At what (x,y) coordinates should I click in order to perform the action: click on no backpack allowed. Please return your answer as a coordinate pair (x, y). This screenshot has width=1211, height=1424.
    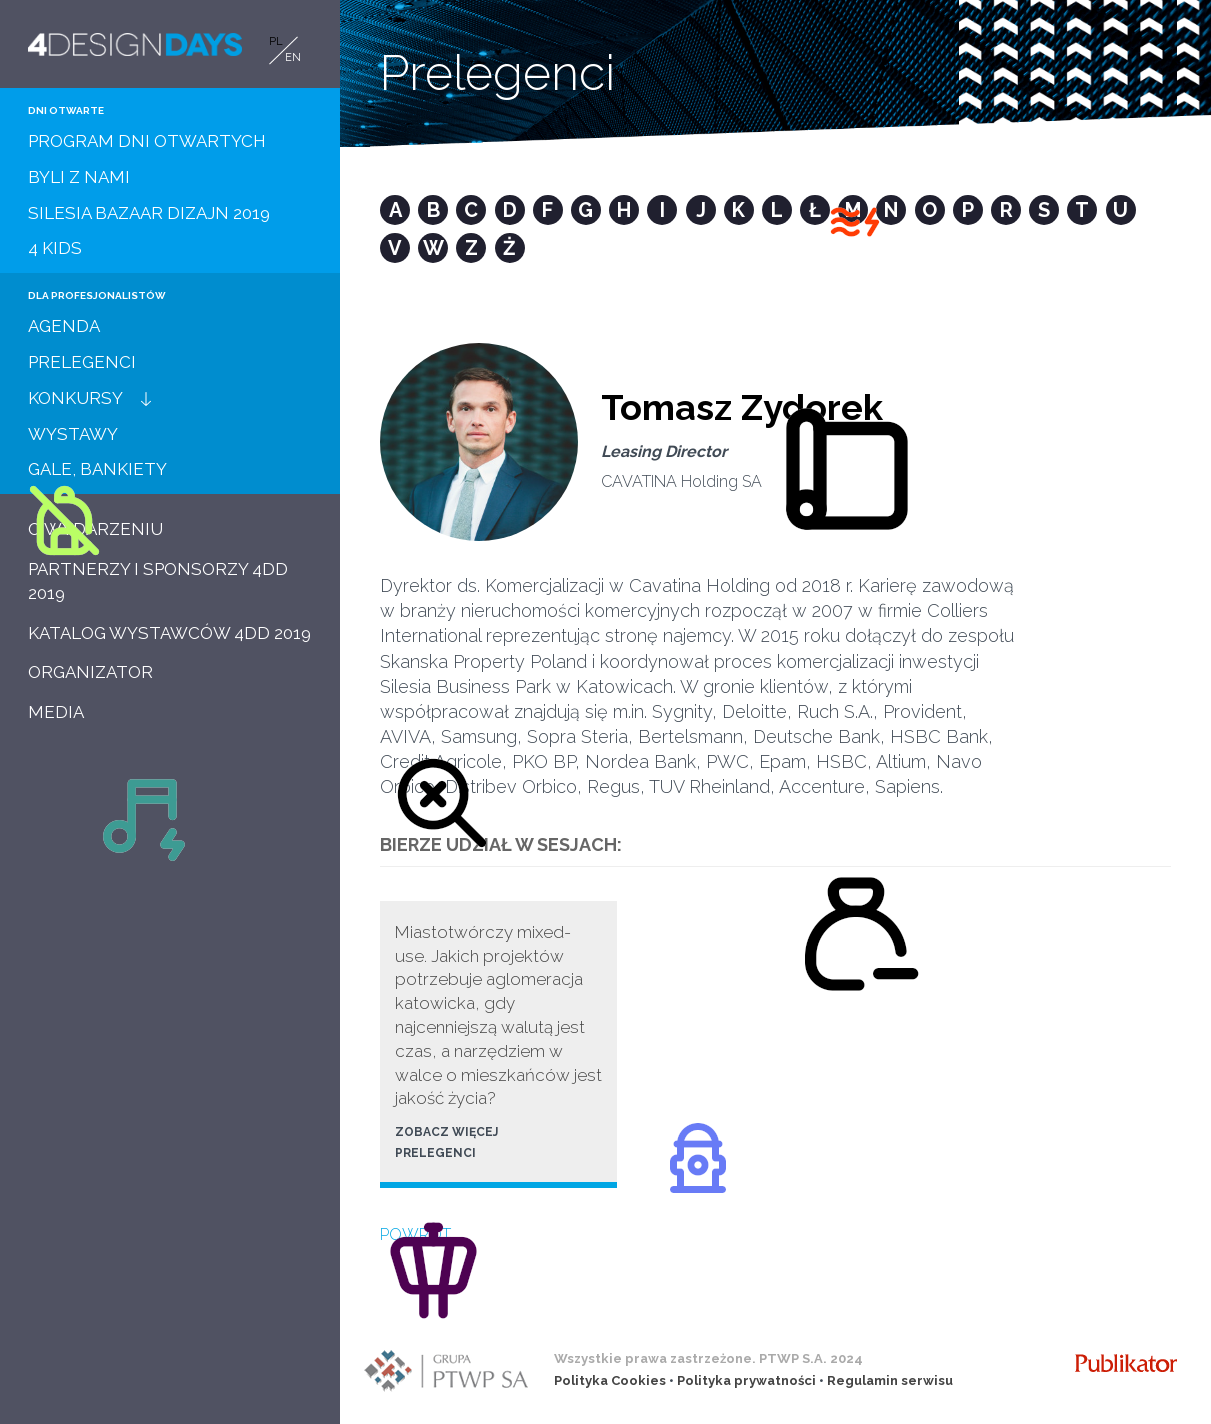
    Looking at the image, I should click on (64, 520).